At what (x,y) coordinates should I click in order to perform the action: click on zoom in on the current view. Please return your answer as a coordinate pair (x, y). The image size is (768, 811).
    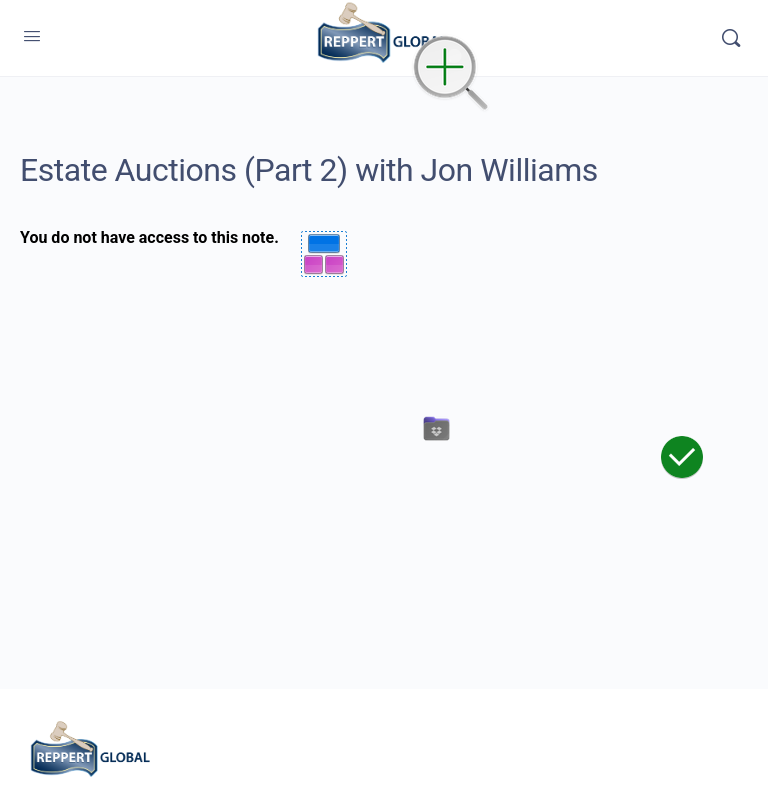
    Looking at the image, I should click on (450, 72).